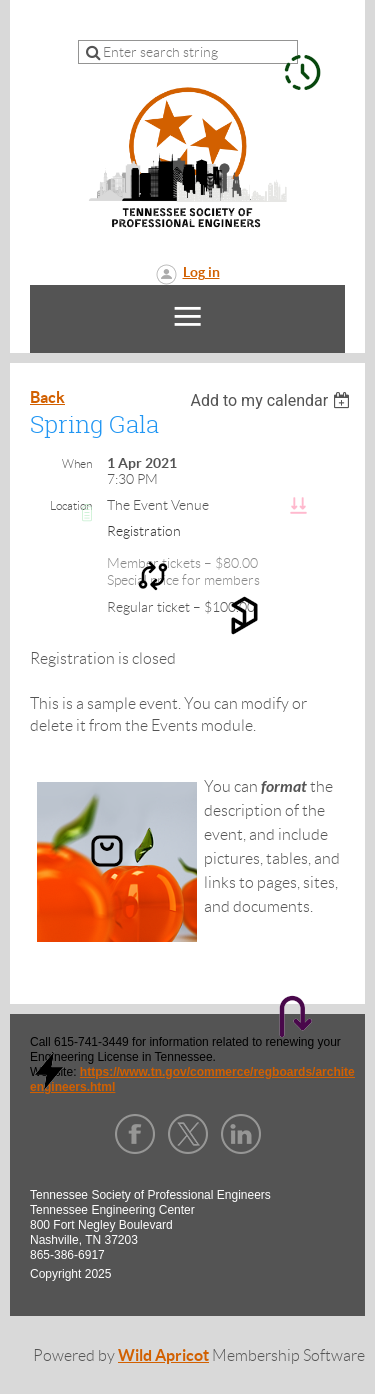  Describe the element at coordinates (302, 72) in the screenshot. I see `toggle viewing history on or off` at that location.